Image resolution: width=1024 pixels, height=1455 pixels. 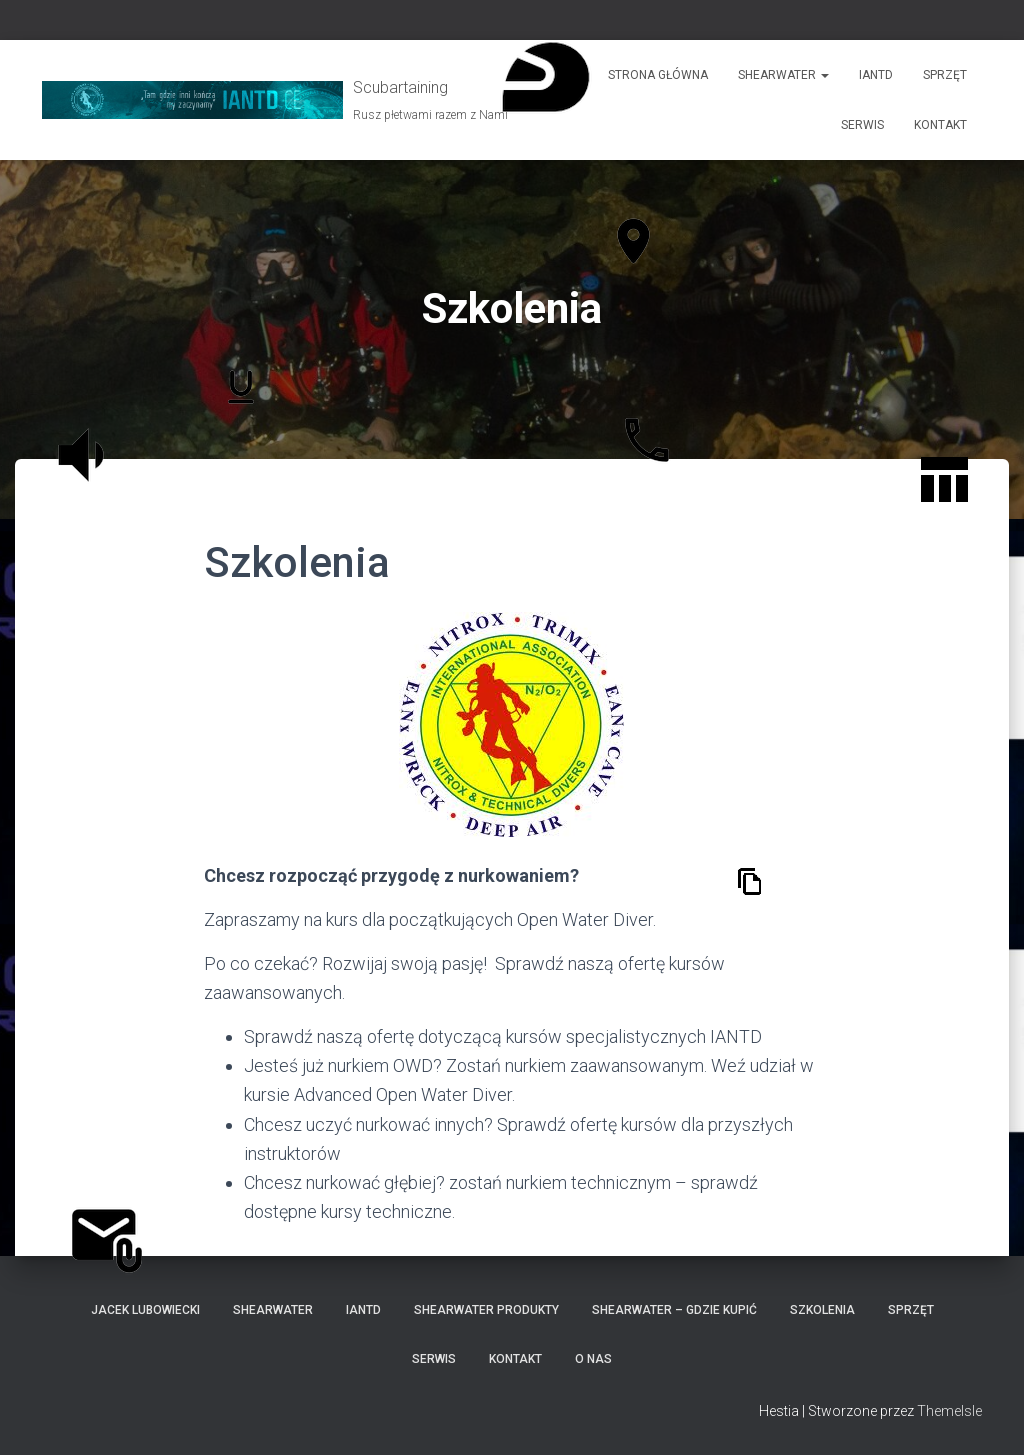 What do you see at coordinates (943, 479) in the screenshot?
I see `view data in table format` at bounding box center [943, 479].